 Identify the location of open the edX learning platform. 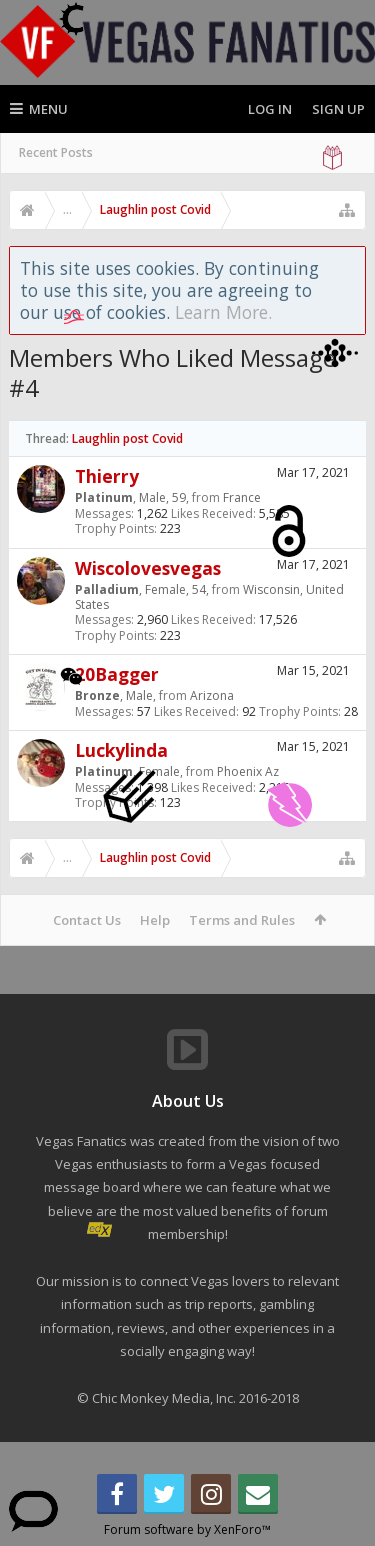
(99, 1229).